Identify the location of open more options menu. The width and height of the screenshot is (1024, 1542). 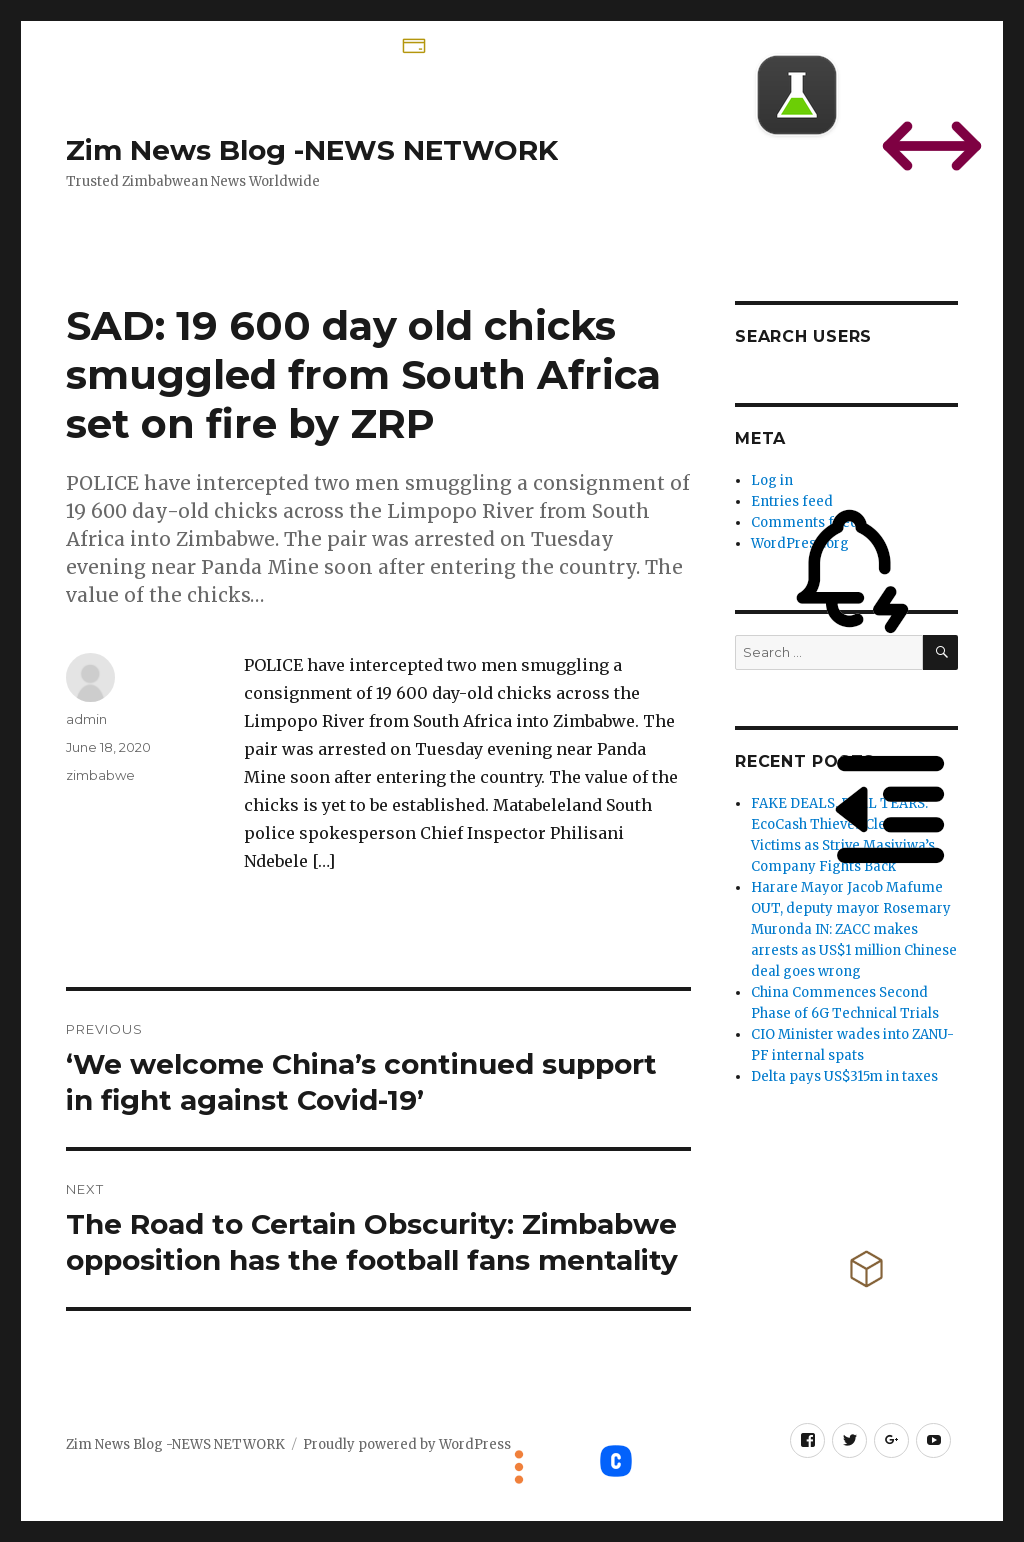
(519, 1467).